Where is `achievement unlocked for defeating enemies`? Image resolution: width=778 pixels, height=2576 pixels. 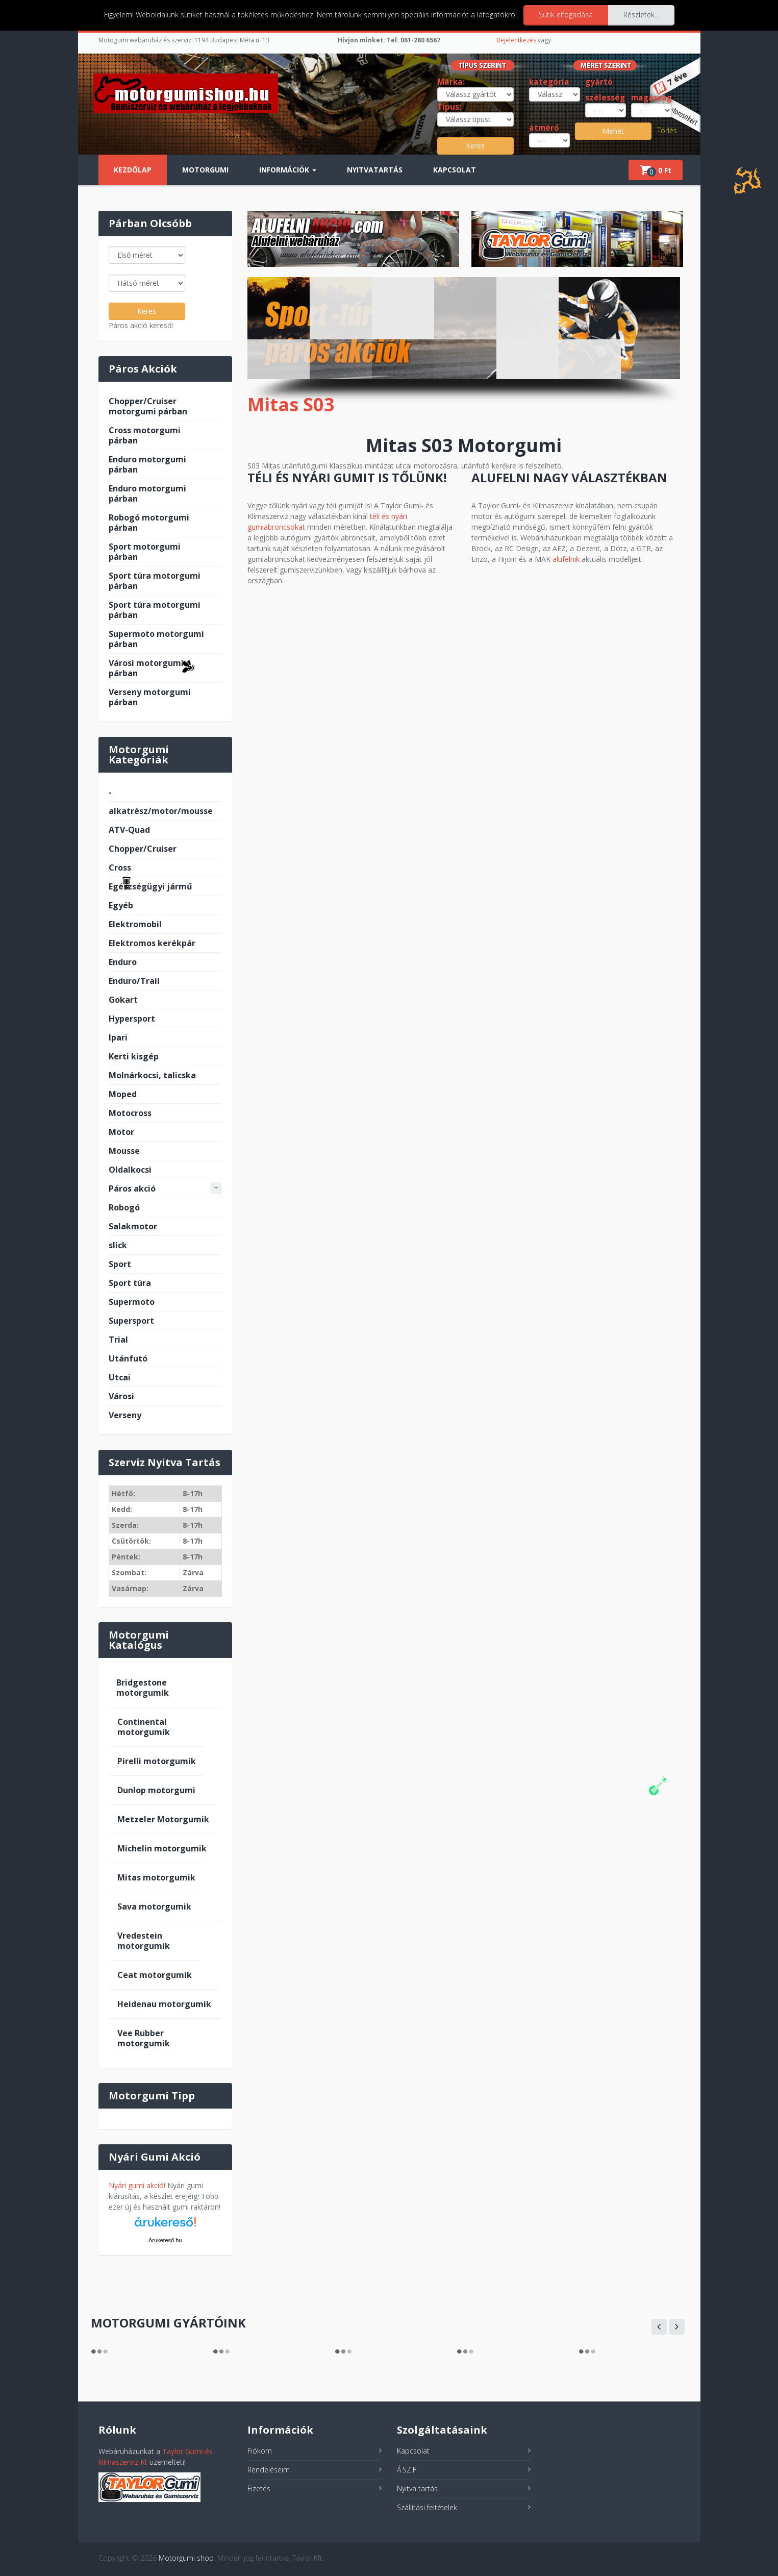 achievement unlocked for defeating enemies is located at coordinates (127, 883).